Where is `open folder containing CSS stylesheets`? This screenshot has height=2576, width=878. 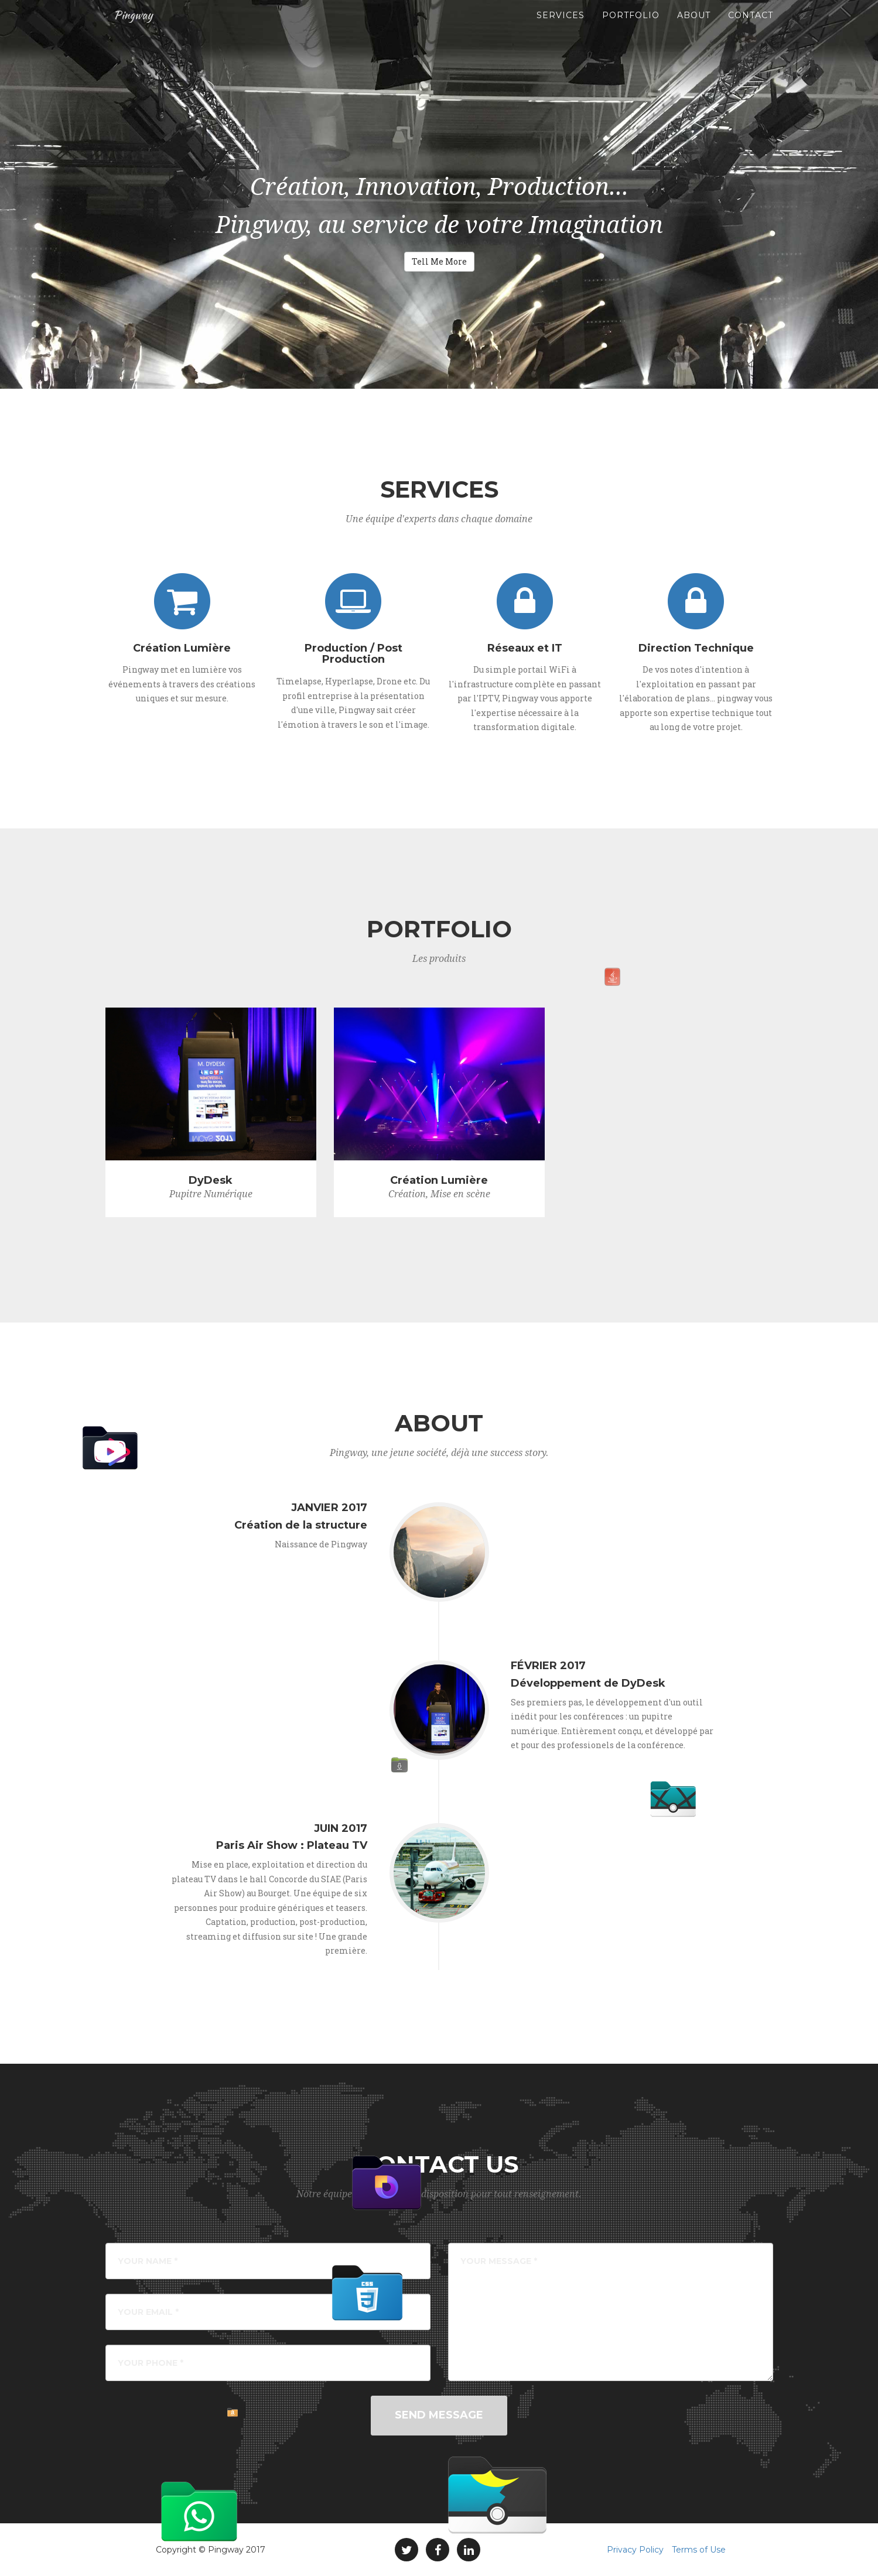 open folder containing CSS stylesheets is located at coordinates (367, 2294).